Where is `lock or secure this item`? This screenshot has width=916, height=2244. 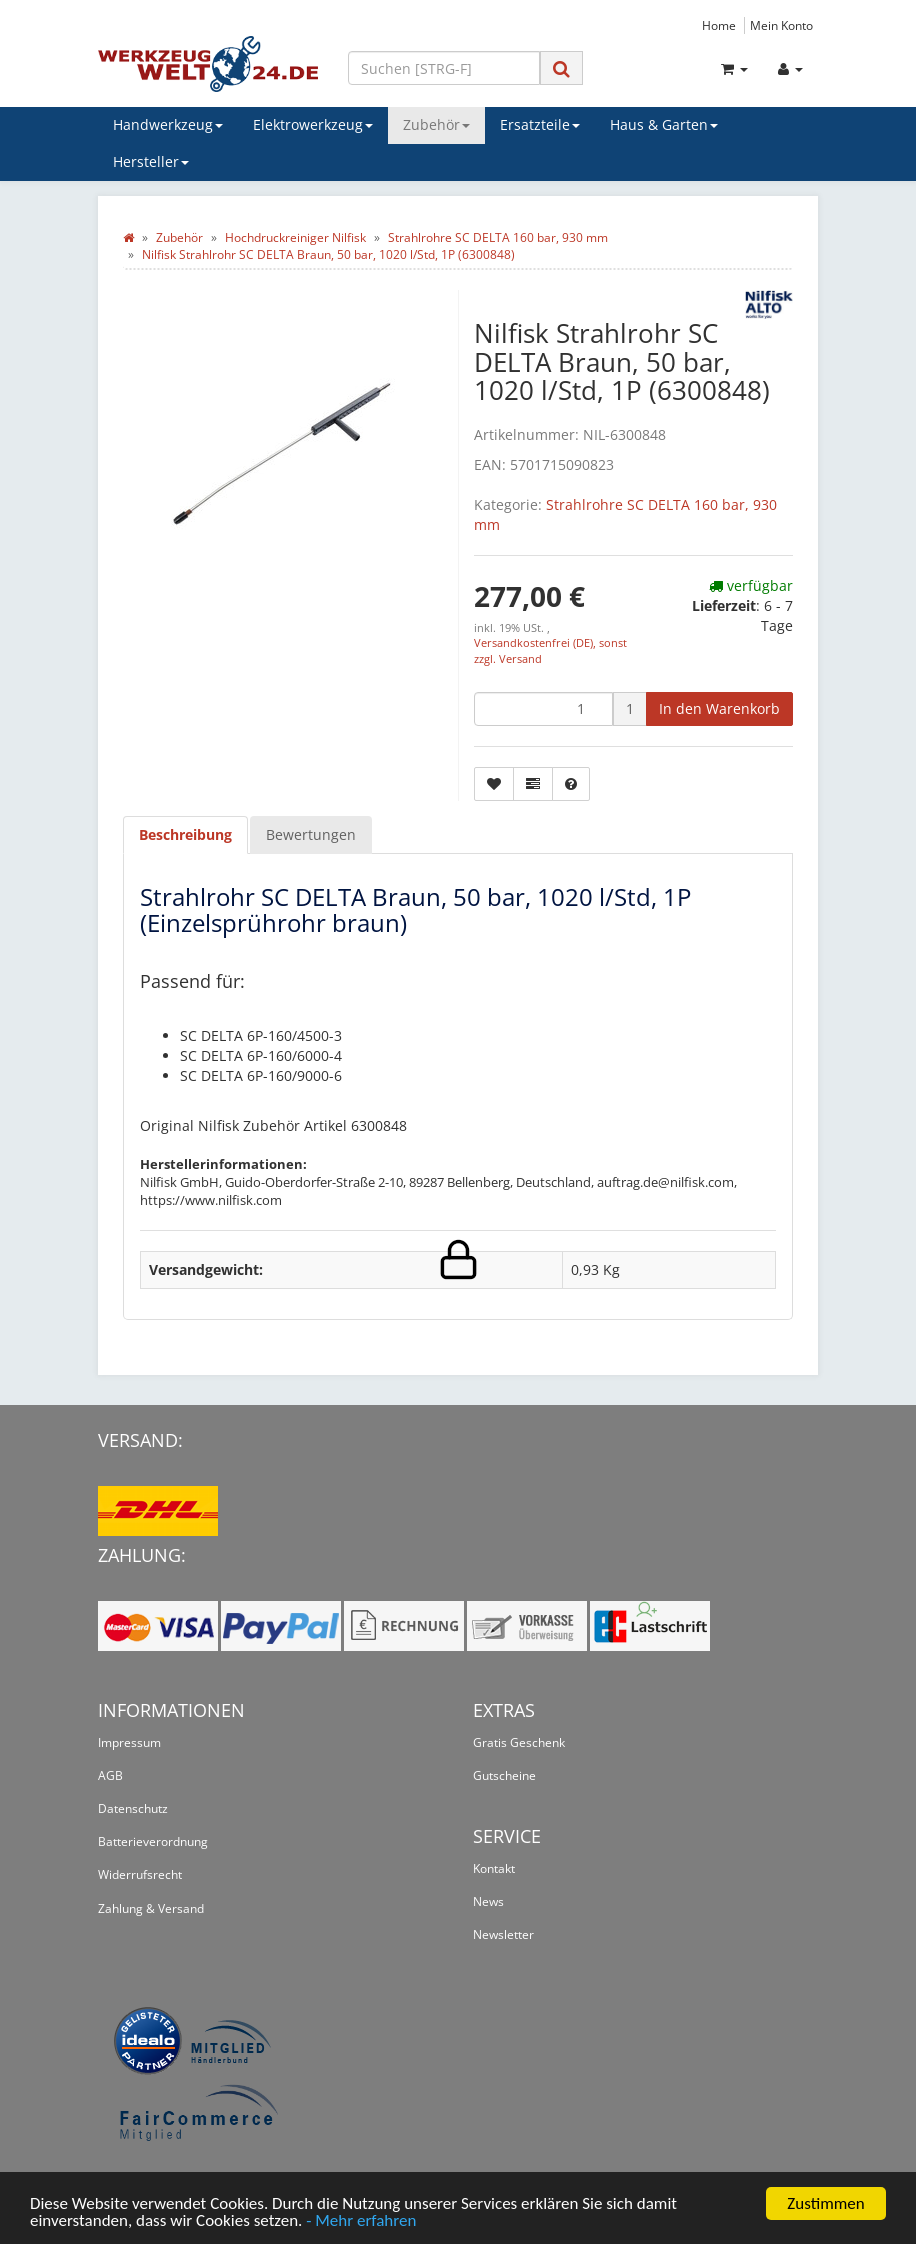
lock or secure this item is located at coordinates (458, 1259).